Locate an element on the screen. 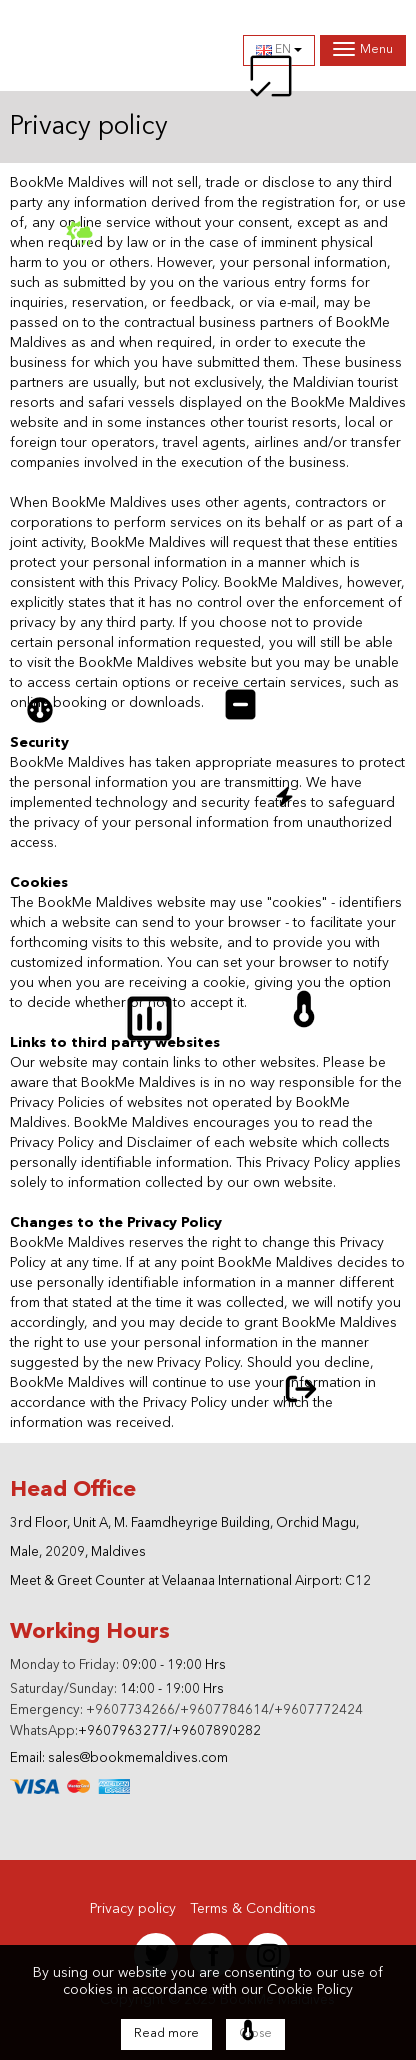  view dashboard or control panel is located at coordinates (40, 710).